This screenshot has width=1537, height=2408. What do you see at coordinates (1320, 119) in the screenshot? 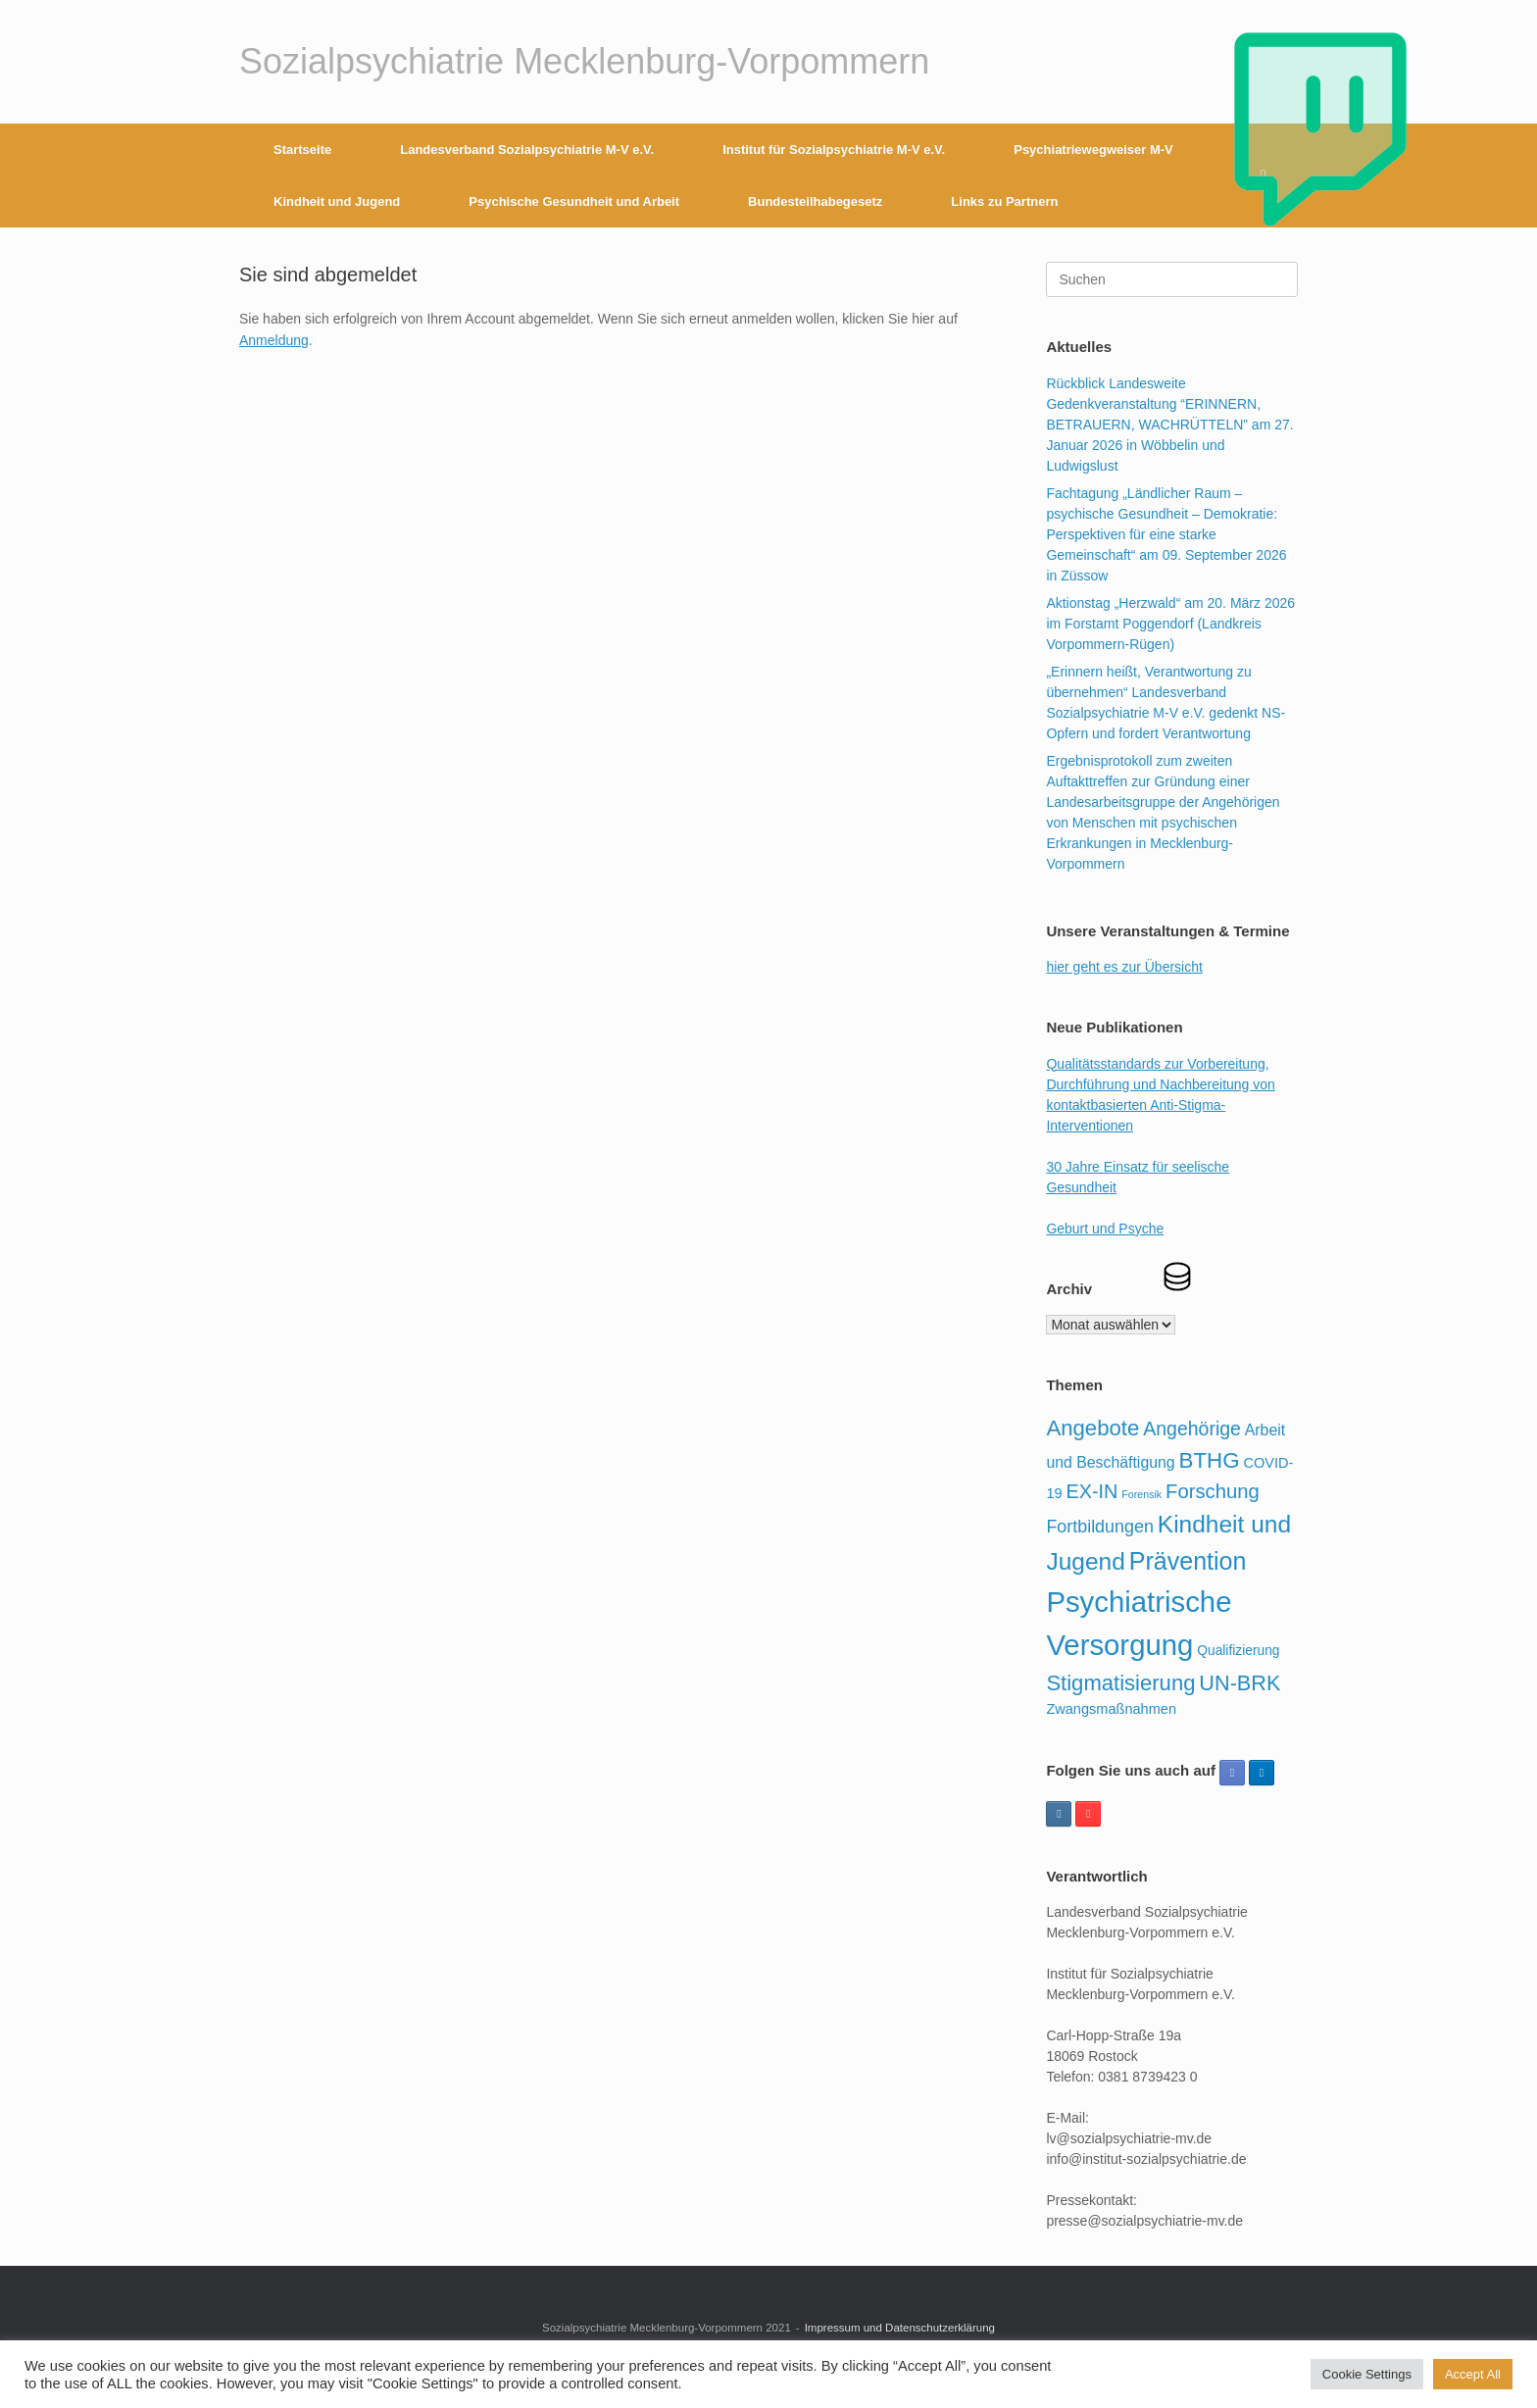
I see `open the Twitch app` at bounding box center [1320, 119].